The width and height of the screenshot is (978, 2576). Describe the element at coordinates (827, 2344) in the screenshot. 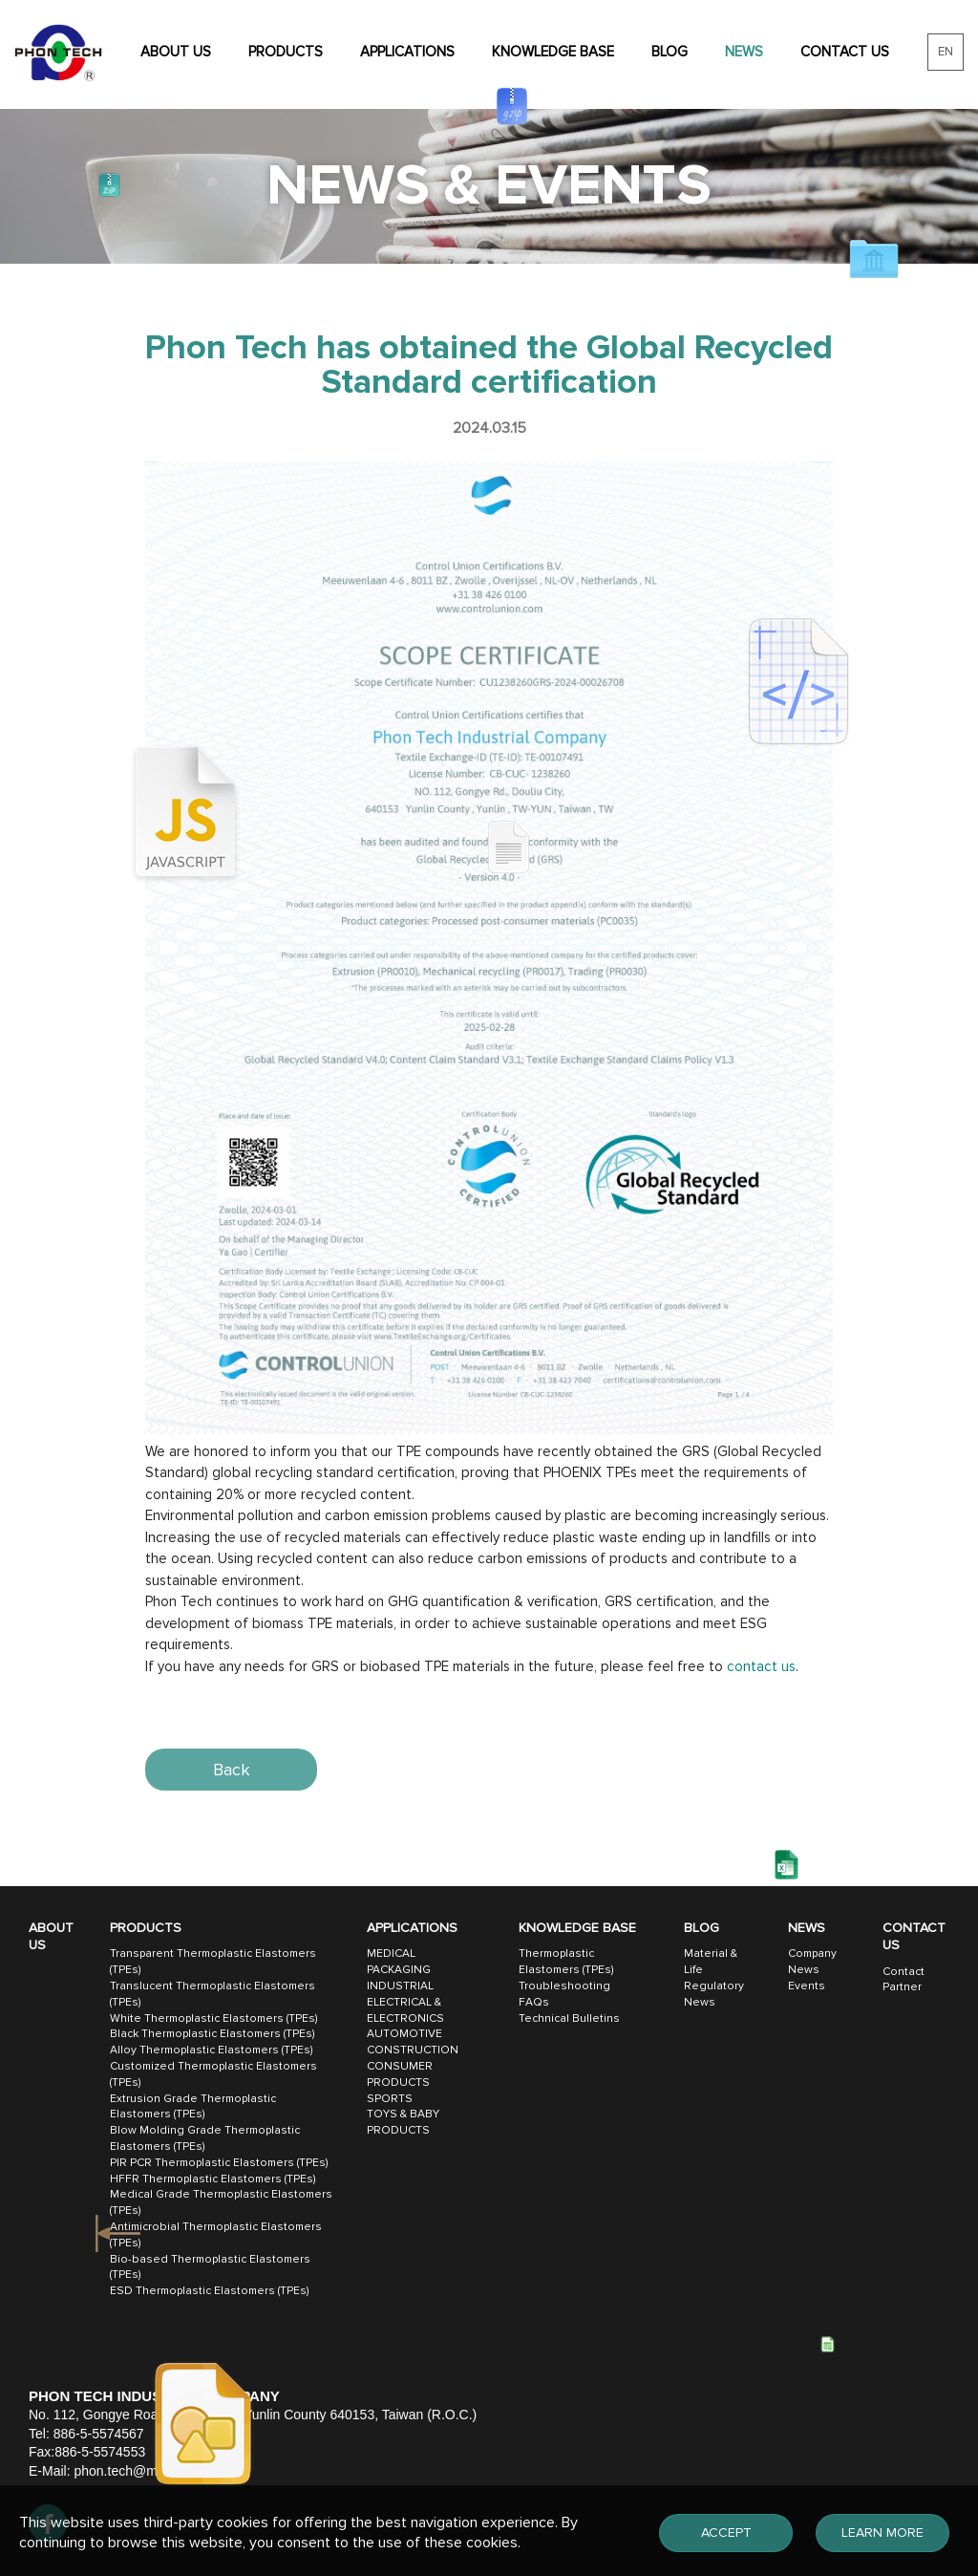

I see `open a libreoffice calc spreadsheet file` at that location.